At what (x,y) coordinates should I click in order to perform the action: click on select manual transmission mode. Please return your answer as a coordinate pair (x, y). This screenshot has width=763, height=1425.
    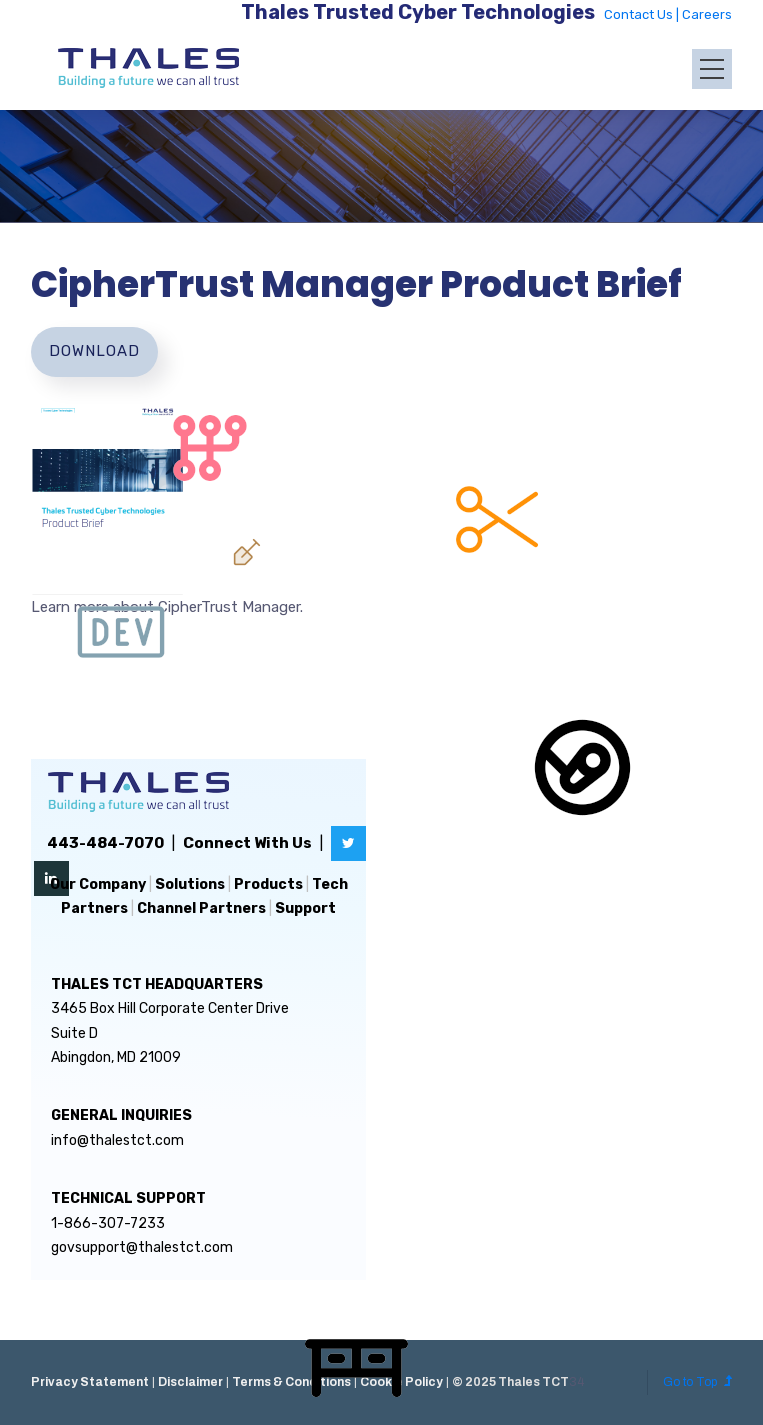
    Looking at the image, I should click on (210, 448).